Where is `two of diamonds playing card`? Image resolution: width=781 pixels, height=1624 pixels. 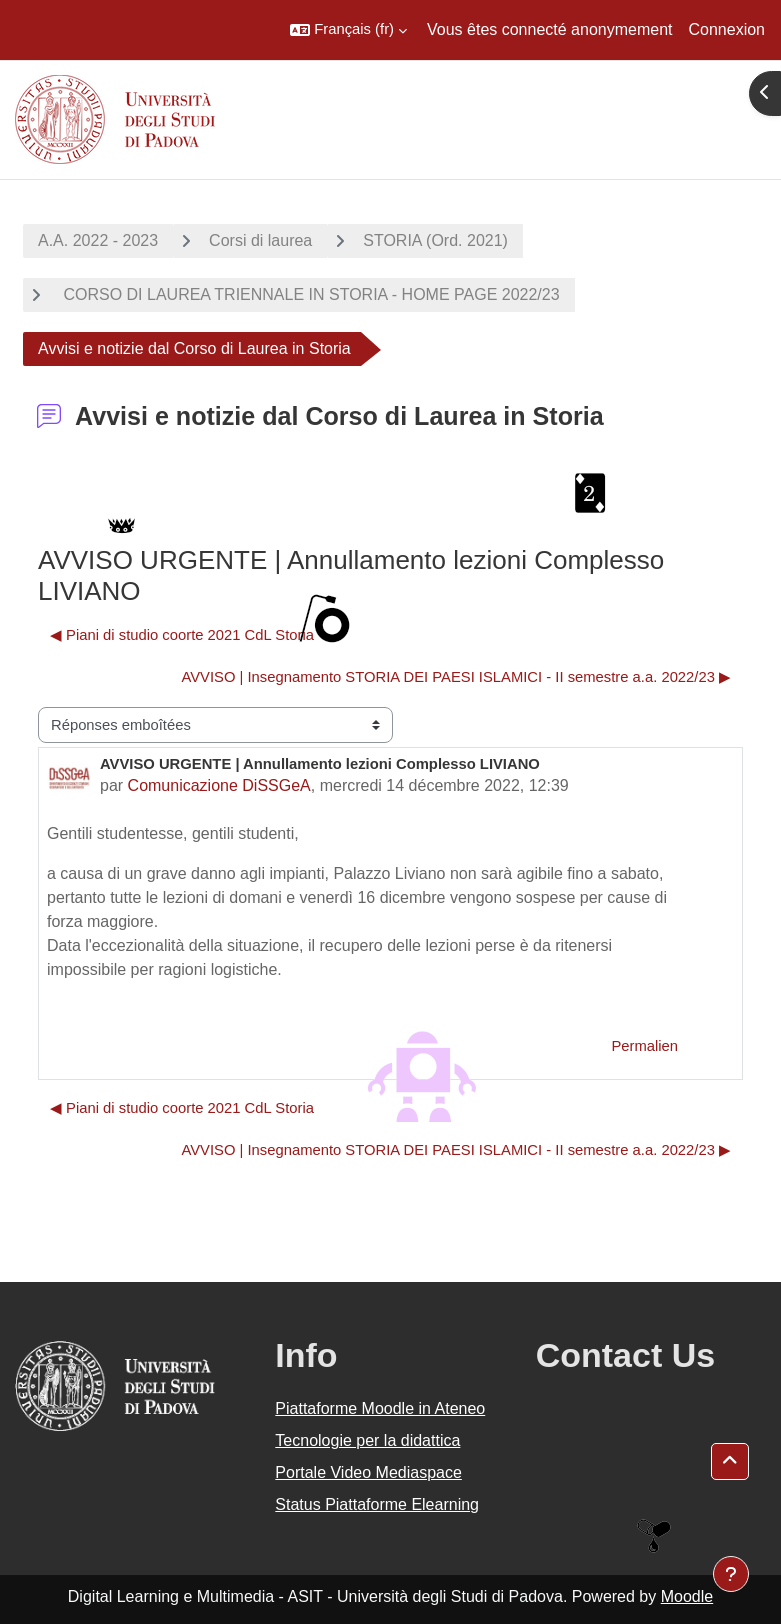 two of diamonds playing card is located at coordinates (590, 493).